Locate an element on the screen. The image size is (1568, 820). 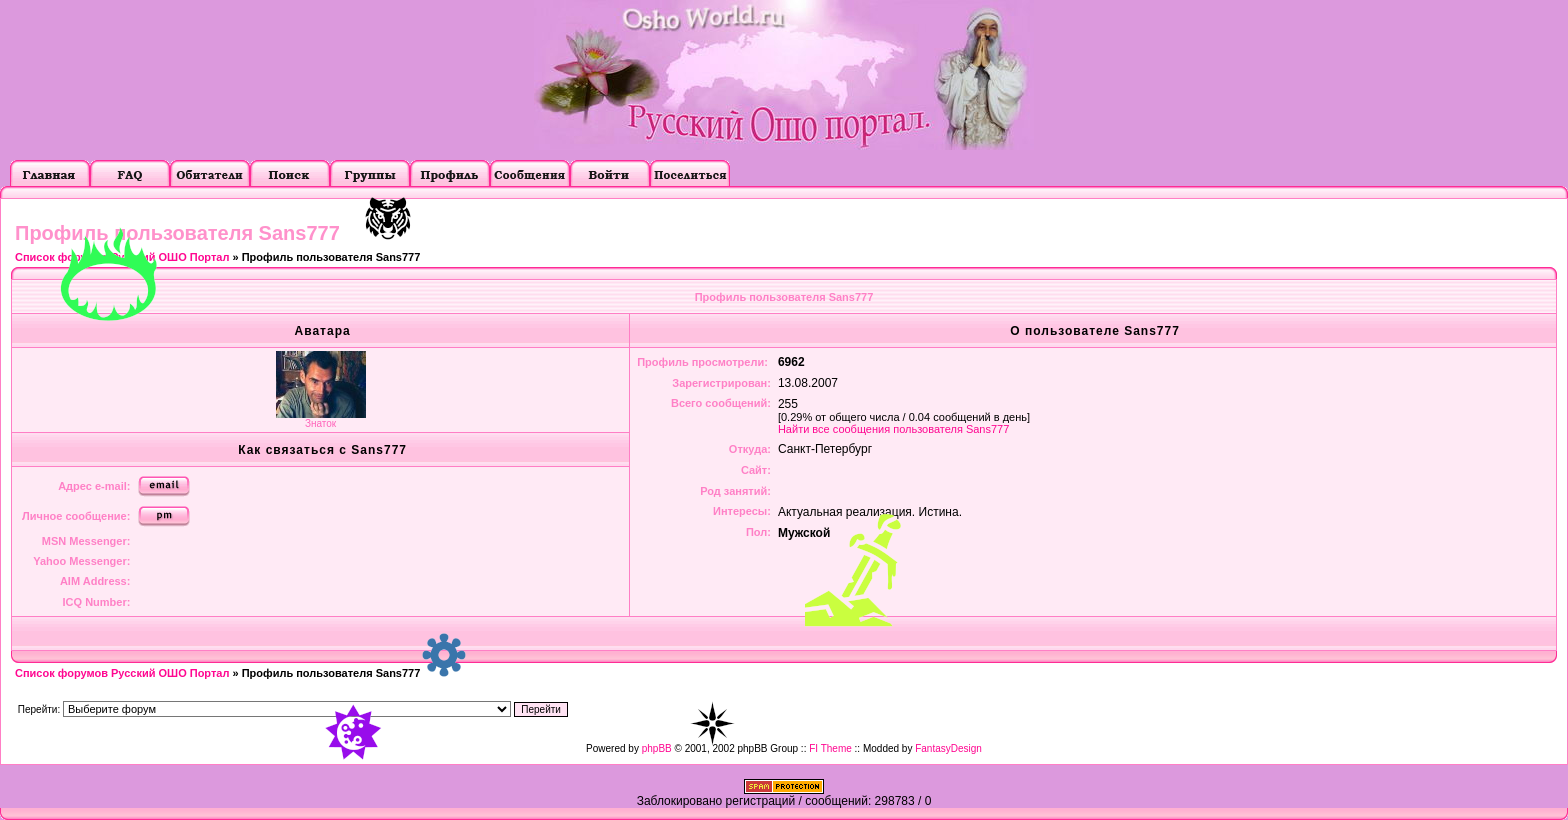
indicates slow processing or loading state is located at coordinates (444, 655).